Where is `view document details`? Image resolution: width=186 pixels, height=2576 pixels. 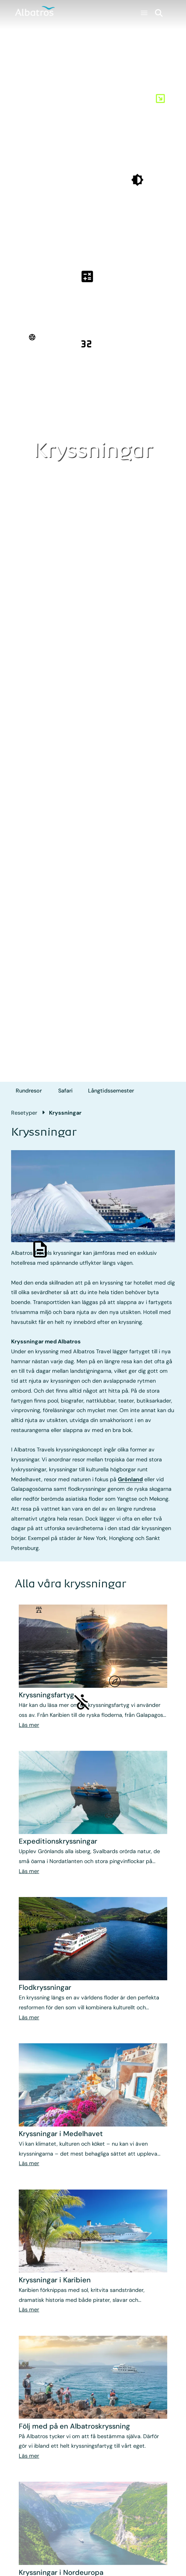
view document details is located at coordinates (40, 1249).